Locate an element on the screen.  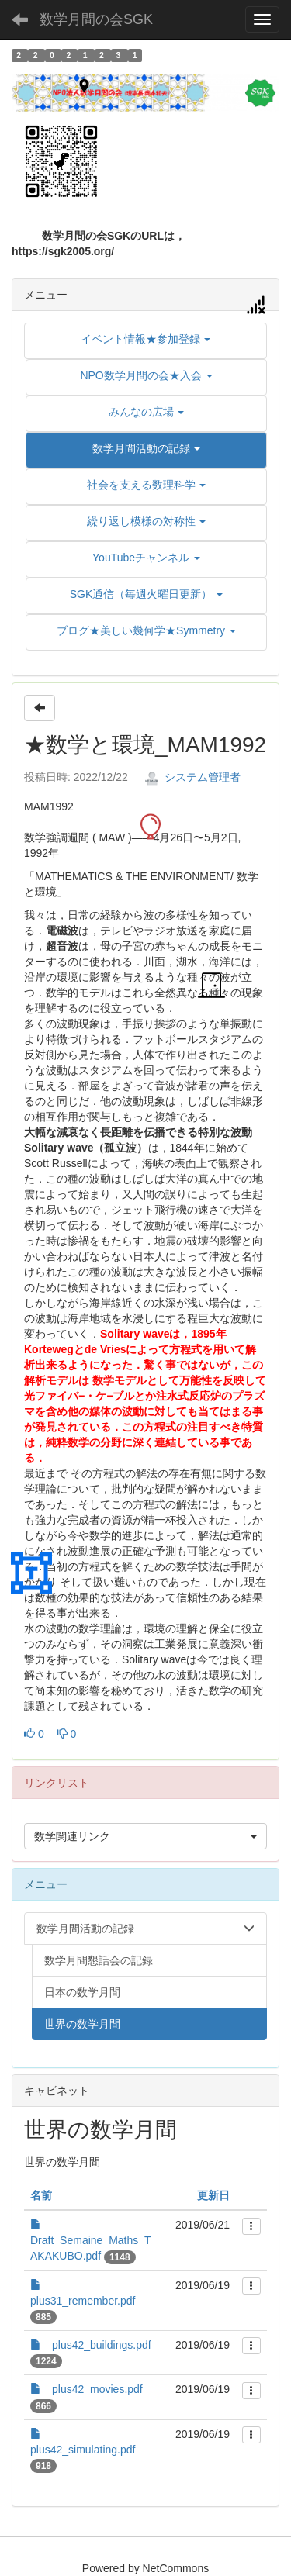
indicates a celebration or birthday event is located at coordinates (151, 827).